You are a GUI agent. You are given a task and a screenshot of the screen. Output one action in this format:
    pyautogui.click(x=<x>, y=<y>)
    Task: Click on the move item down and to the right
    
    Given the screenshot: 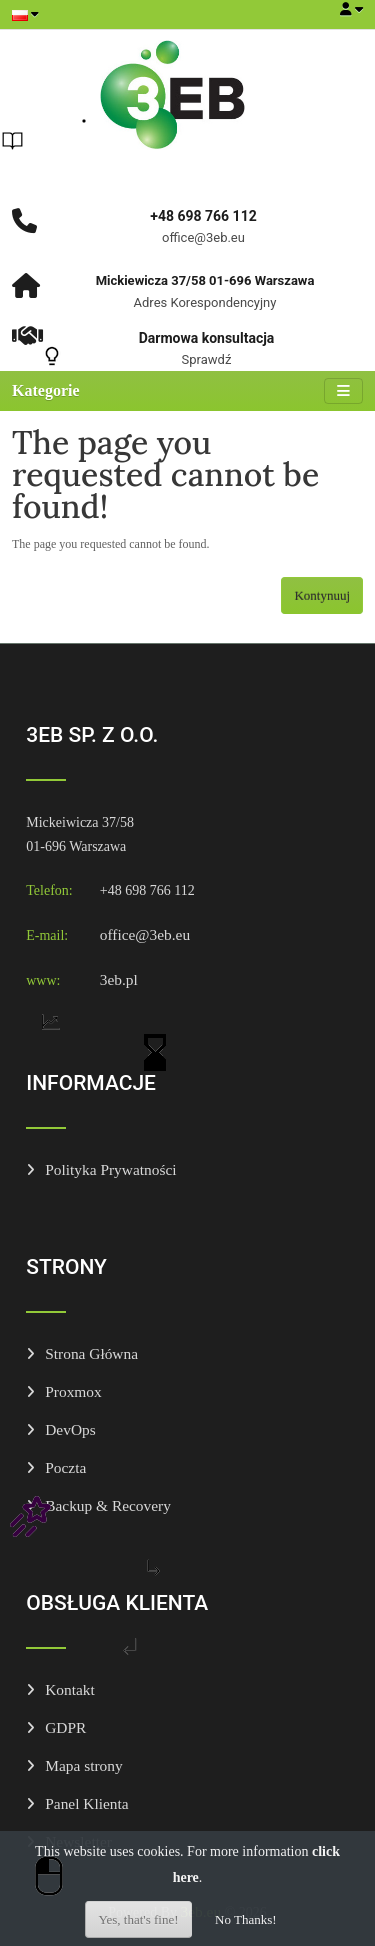 What is the action you would take?
    pyautogui.click(x=152, y=1567)
    